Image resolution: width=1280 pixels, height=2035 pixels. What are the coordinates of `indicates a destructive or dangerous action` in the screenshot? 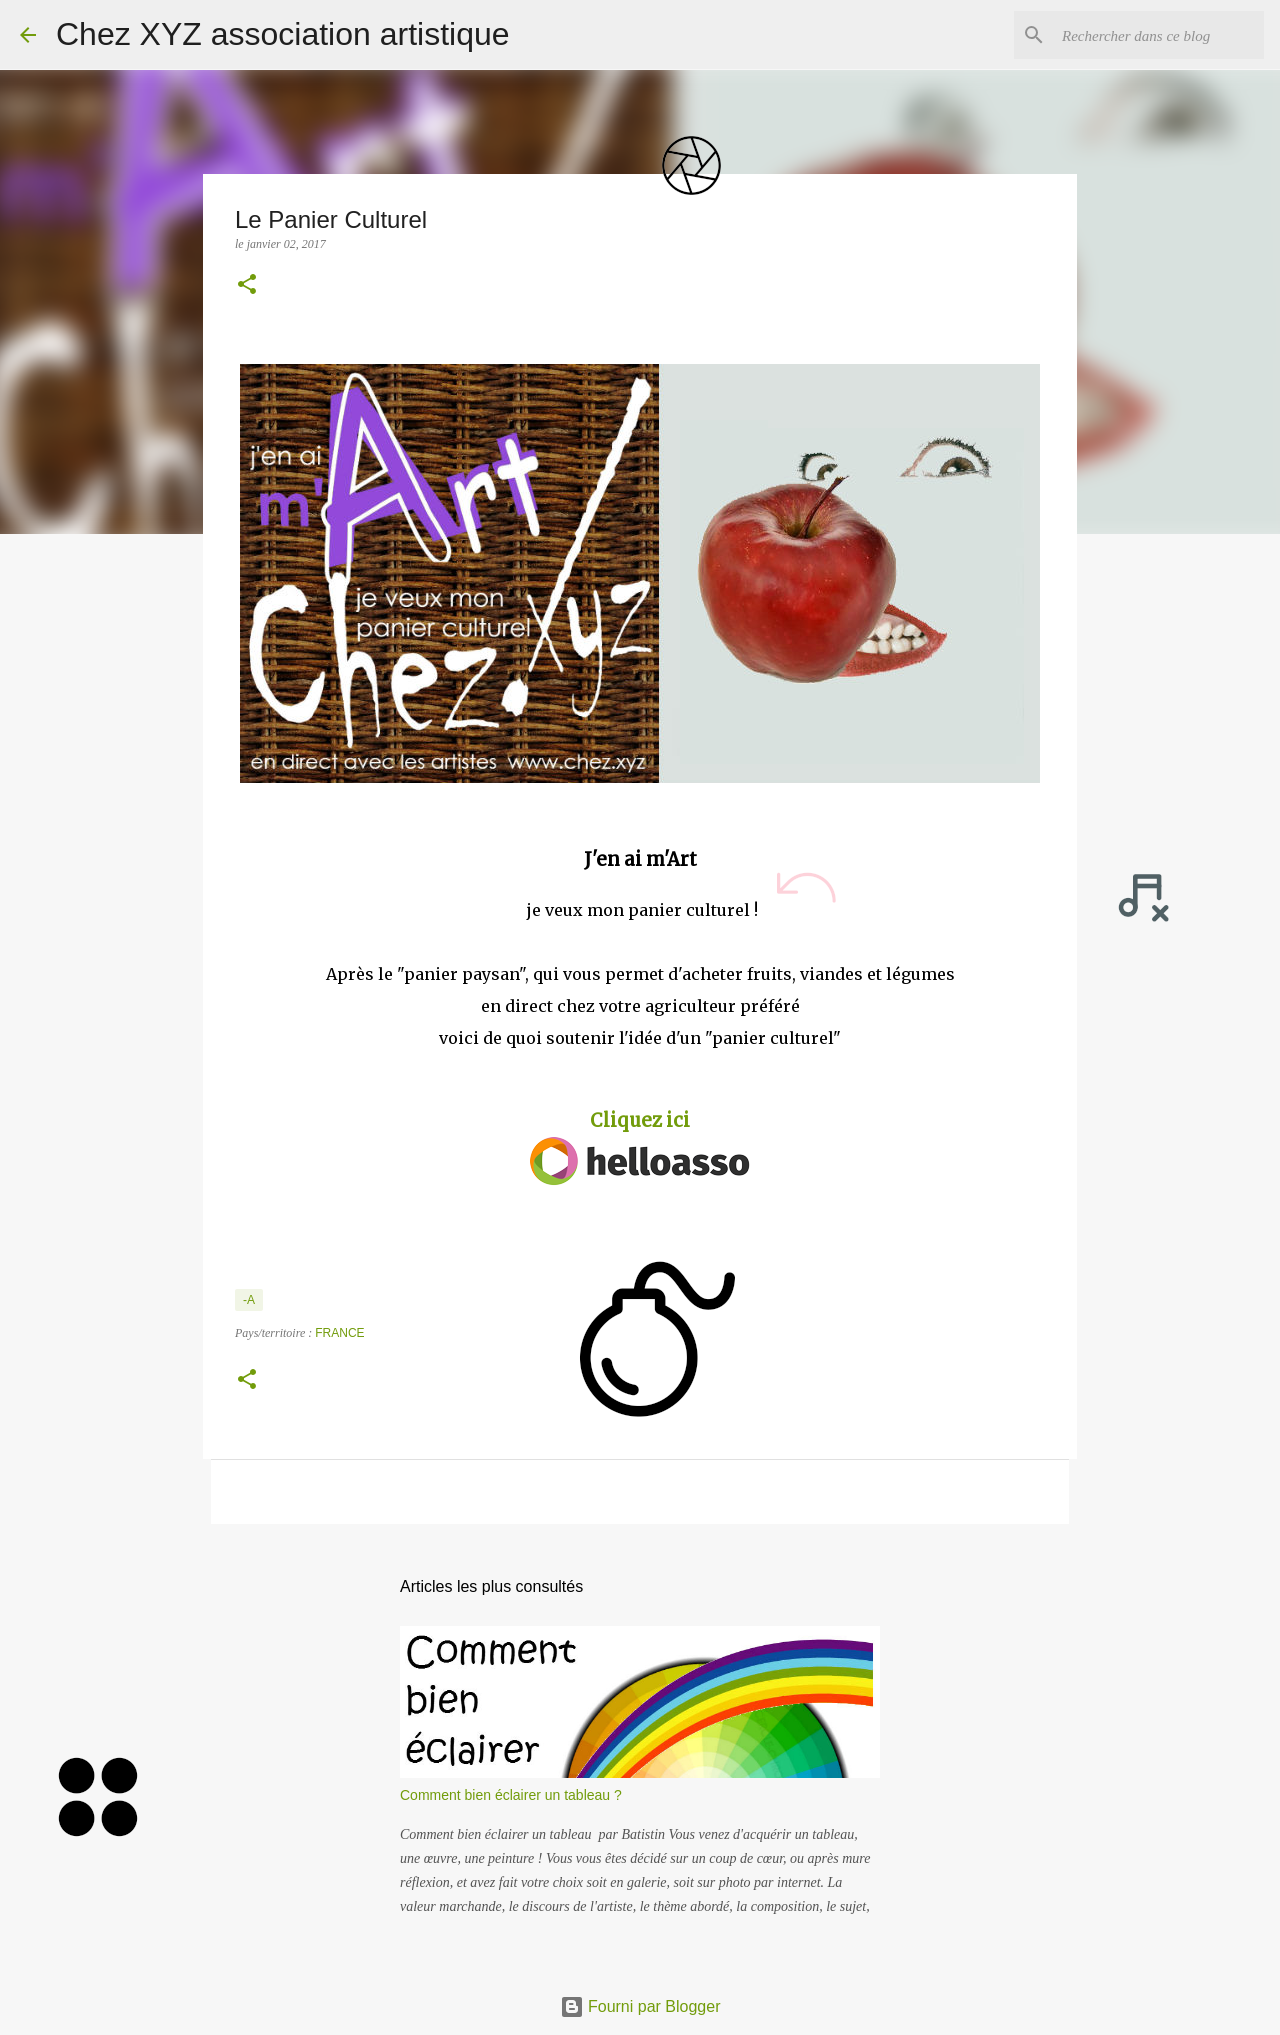 It's located at (649, 1336).